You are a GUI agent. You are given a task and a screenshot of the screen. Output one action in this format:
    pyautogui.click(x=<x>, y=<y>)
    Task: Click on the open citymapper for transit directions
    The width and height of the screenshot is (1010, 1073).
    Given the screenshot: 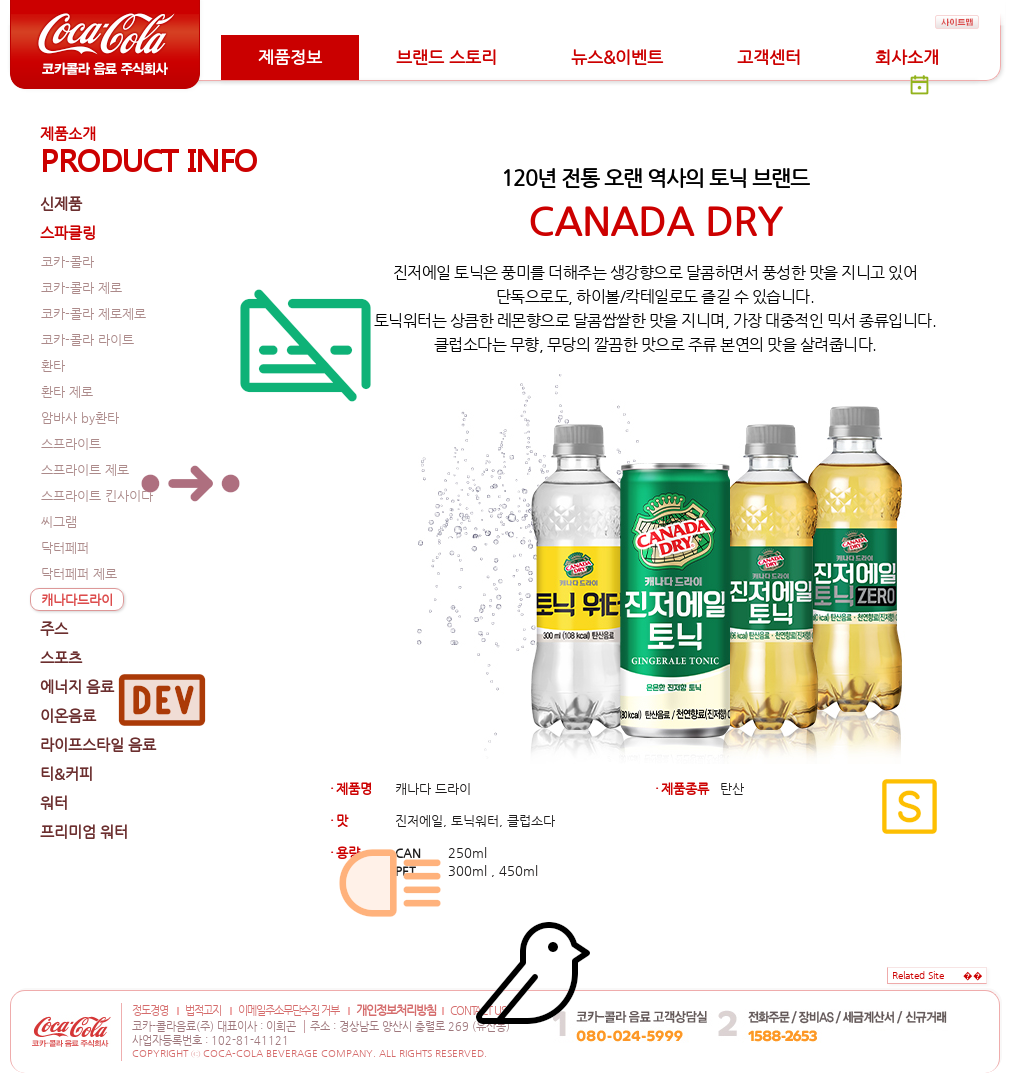 What is the action you would take?
    pyautogui.click(x=190, y=483)
    